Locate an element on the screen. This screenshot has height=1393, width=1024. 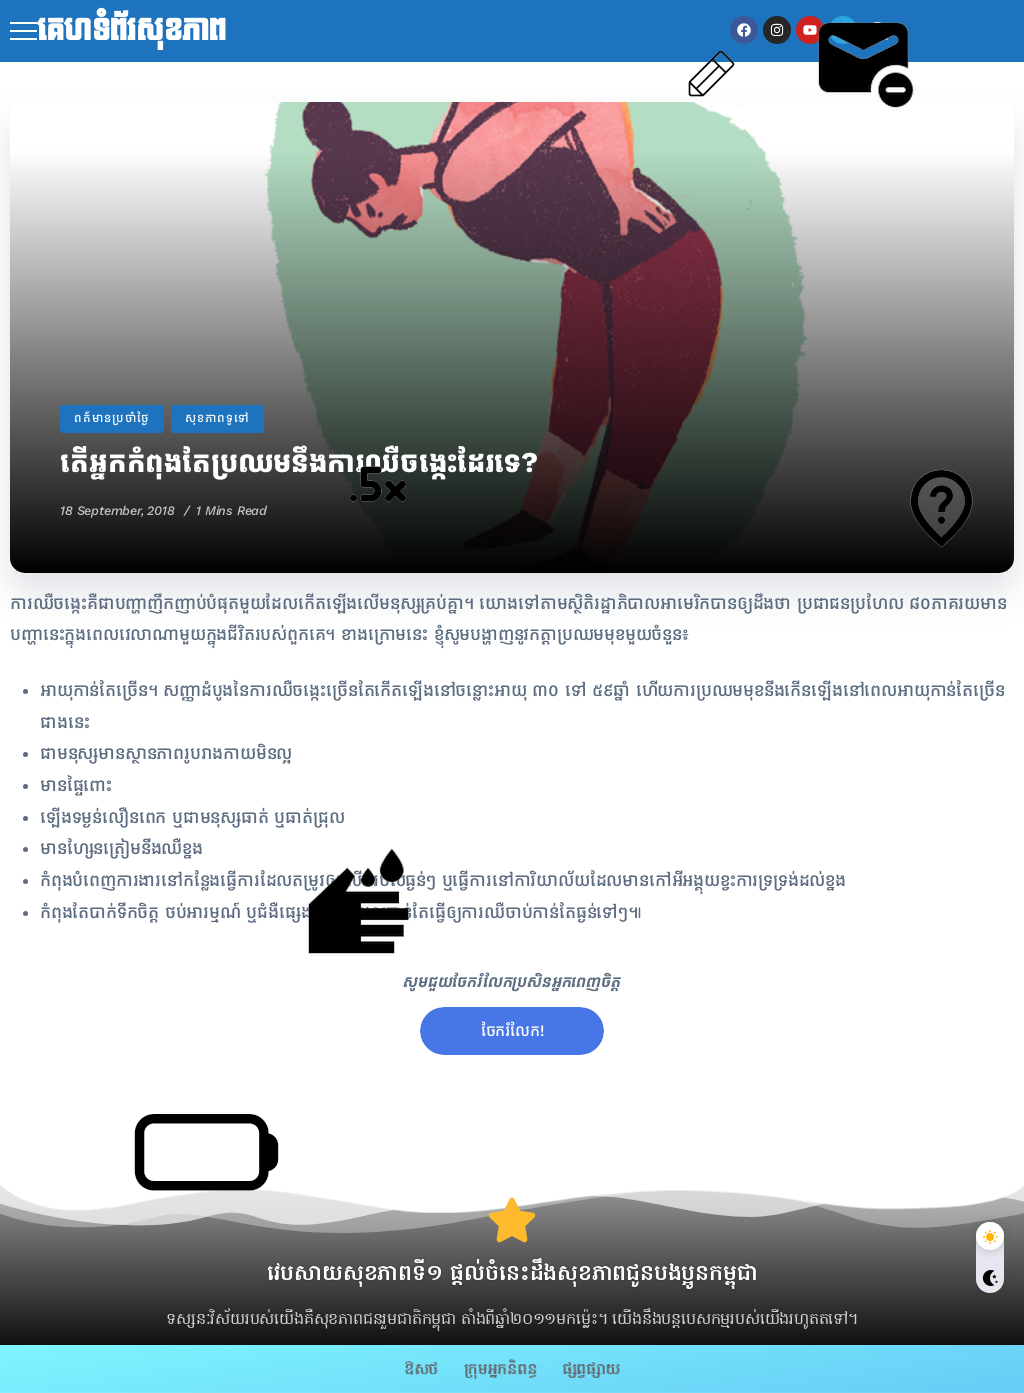
indicates empty battery status is located at coordinates (206, 1147).